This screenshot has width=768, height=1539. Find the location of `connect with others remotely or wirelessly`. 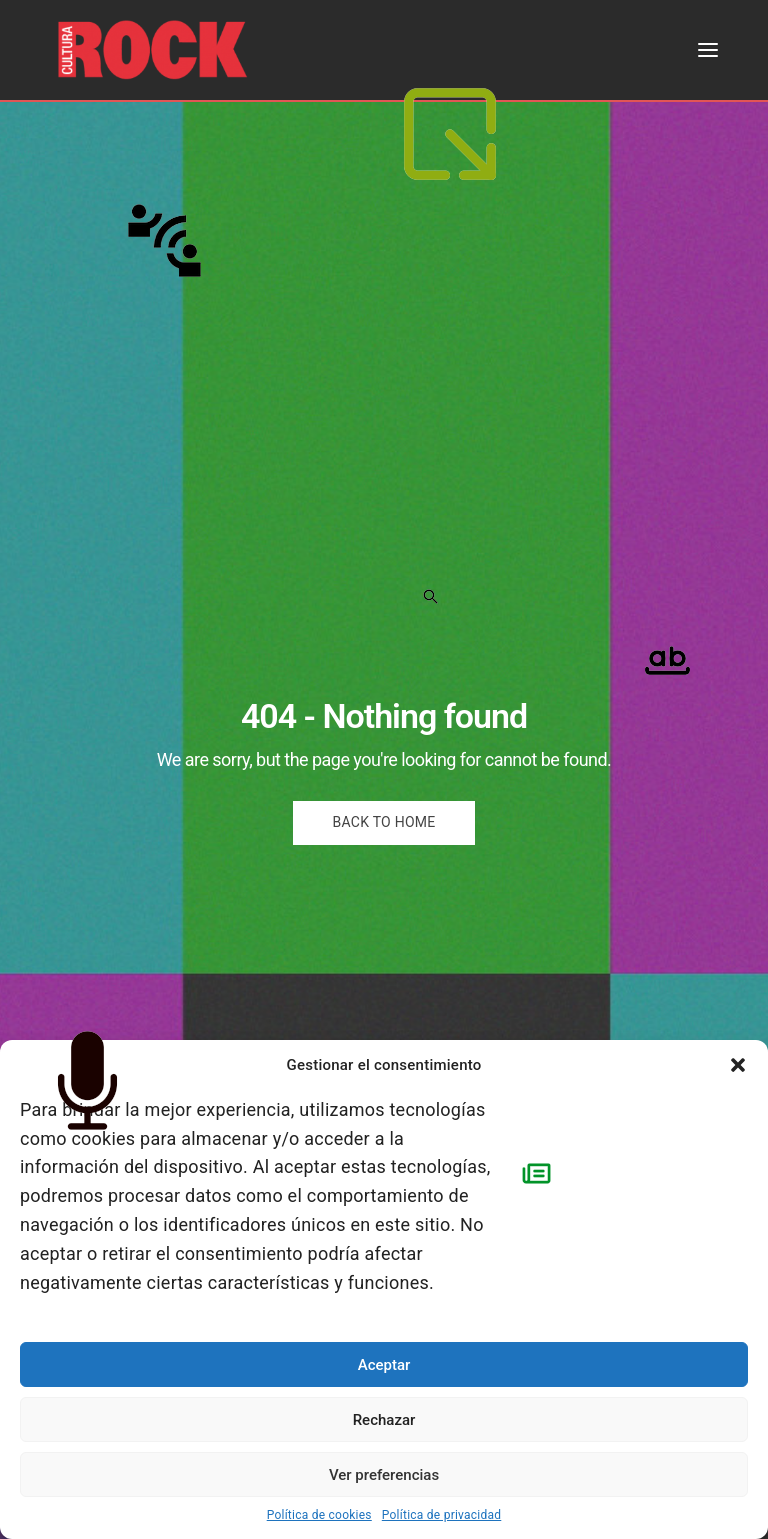

connect with others remotely or wirelessly is located at coordinates (164, 240).